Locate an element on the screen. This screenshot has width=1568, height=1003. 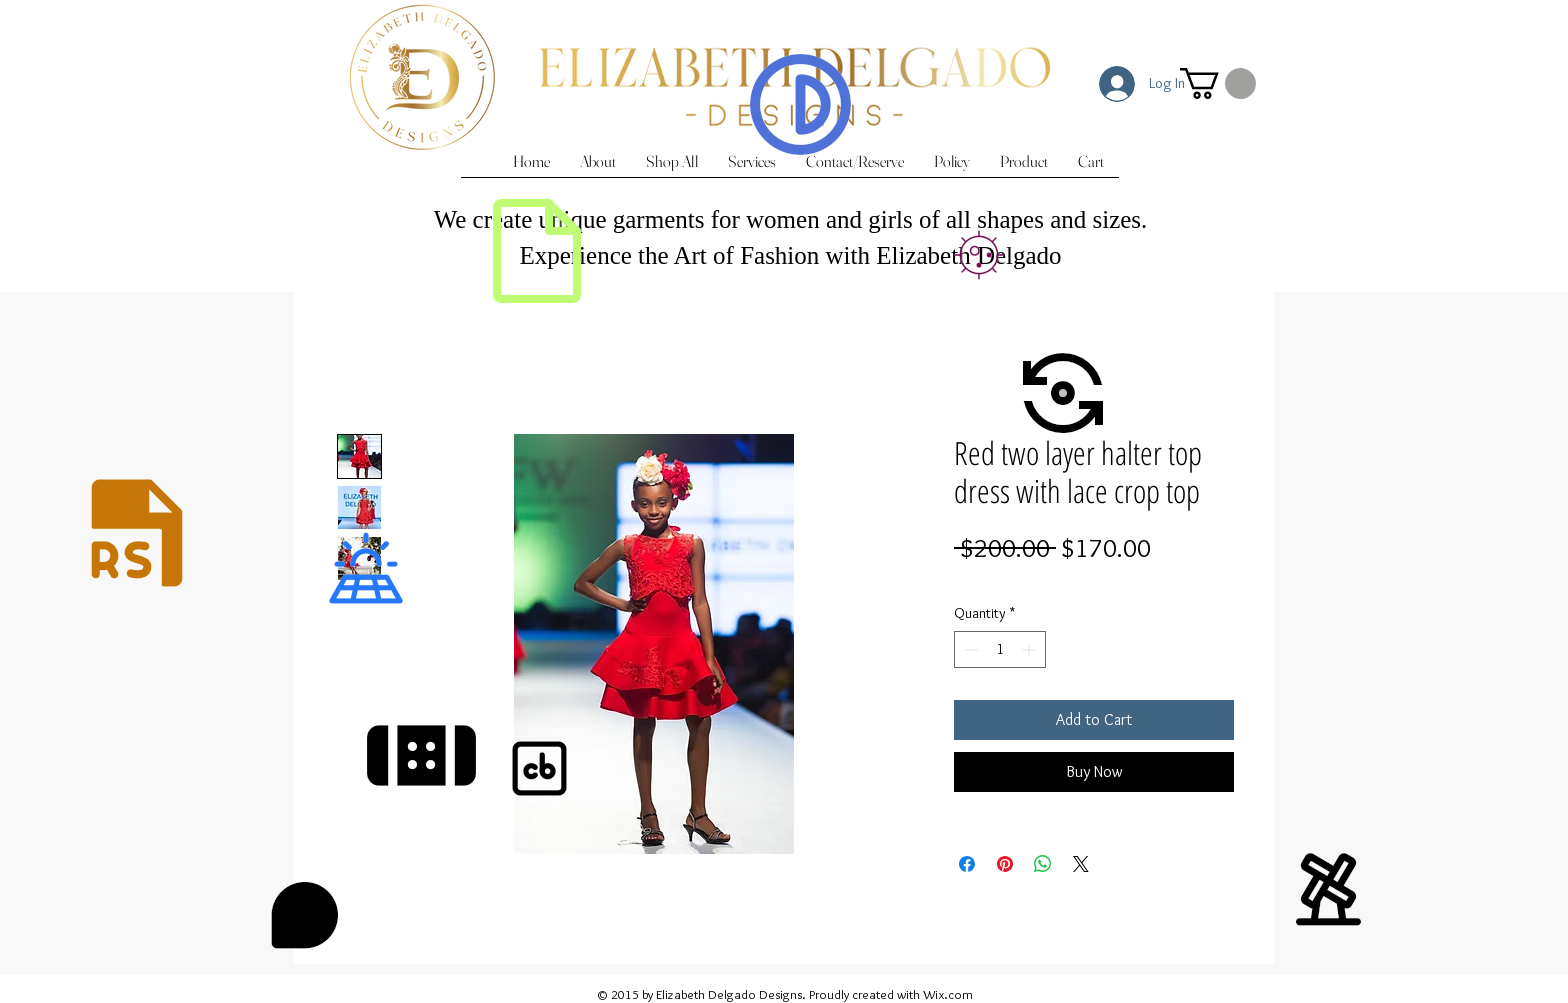
switch between front and rear camera is located at coordinates (1063, 393).